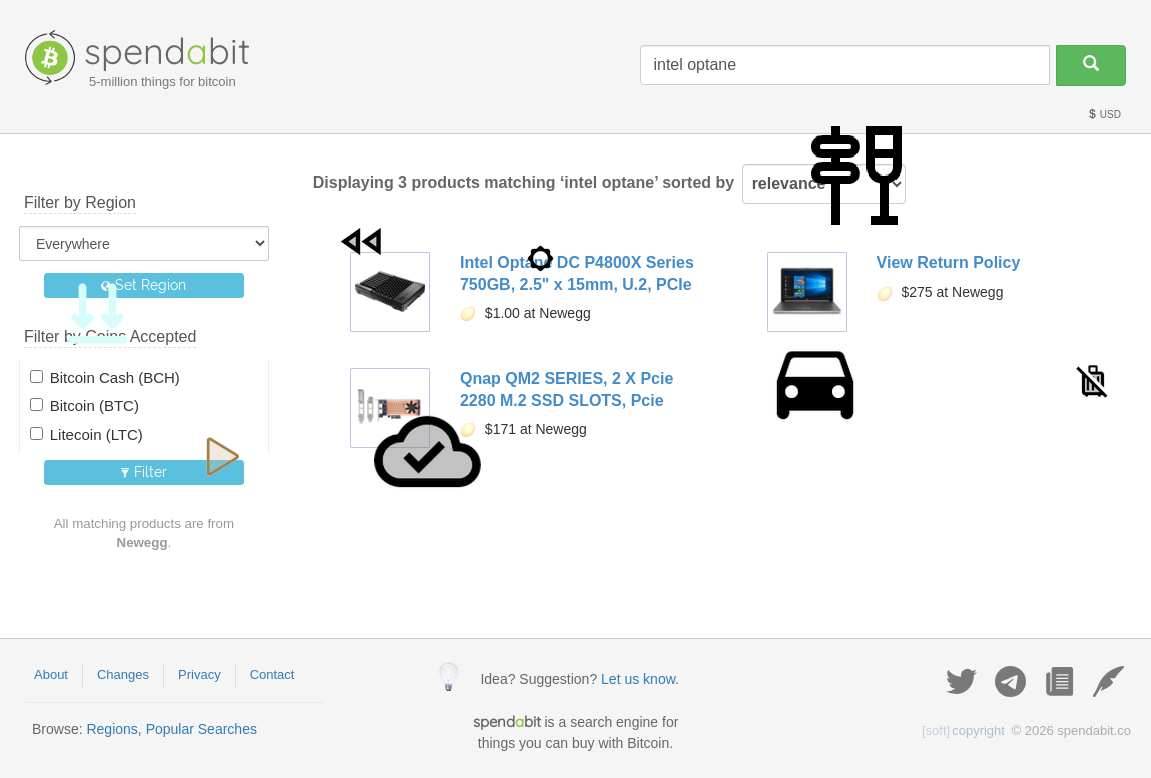  What do you see at coordinates (427, 451) in the screenshot?
I see `file successfully uploaded to cloud storage` at bounding box center [427, 451].